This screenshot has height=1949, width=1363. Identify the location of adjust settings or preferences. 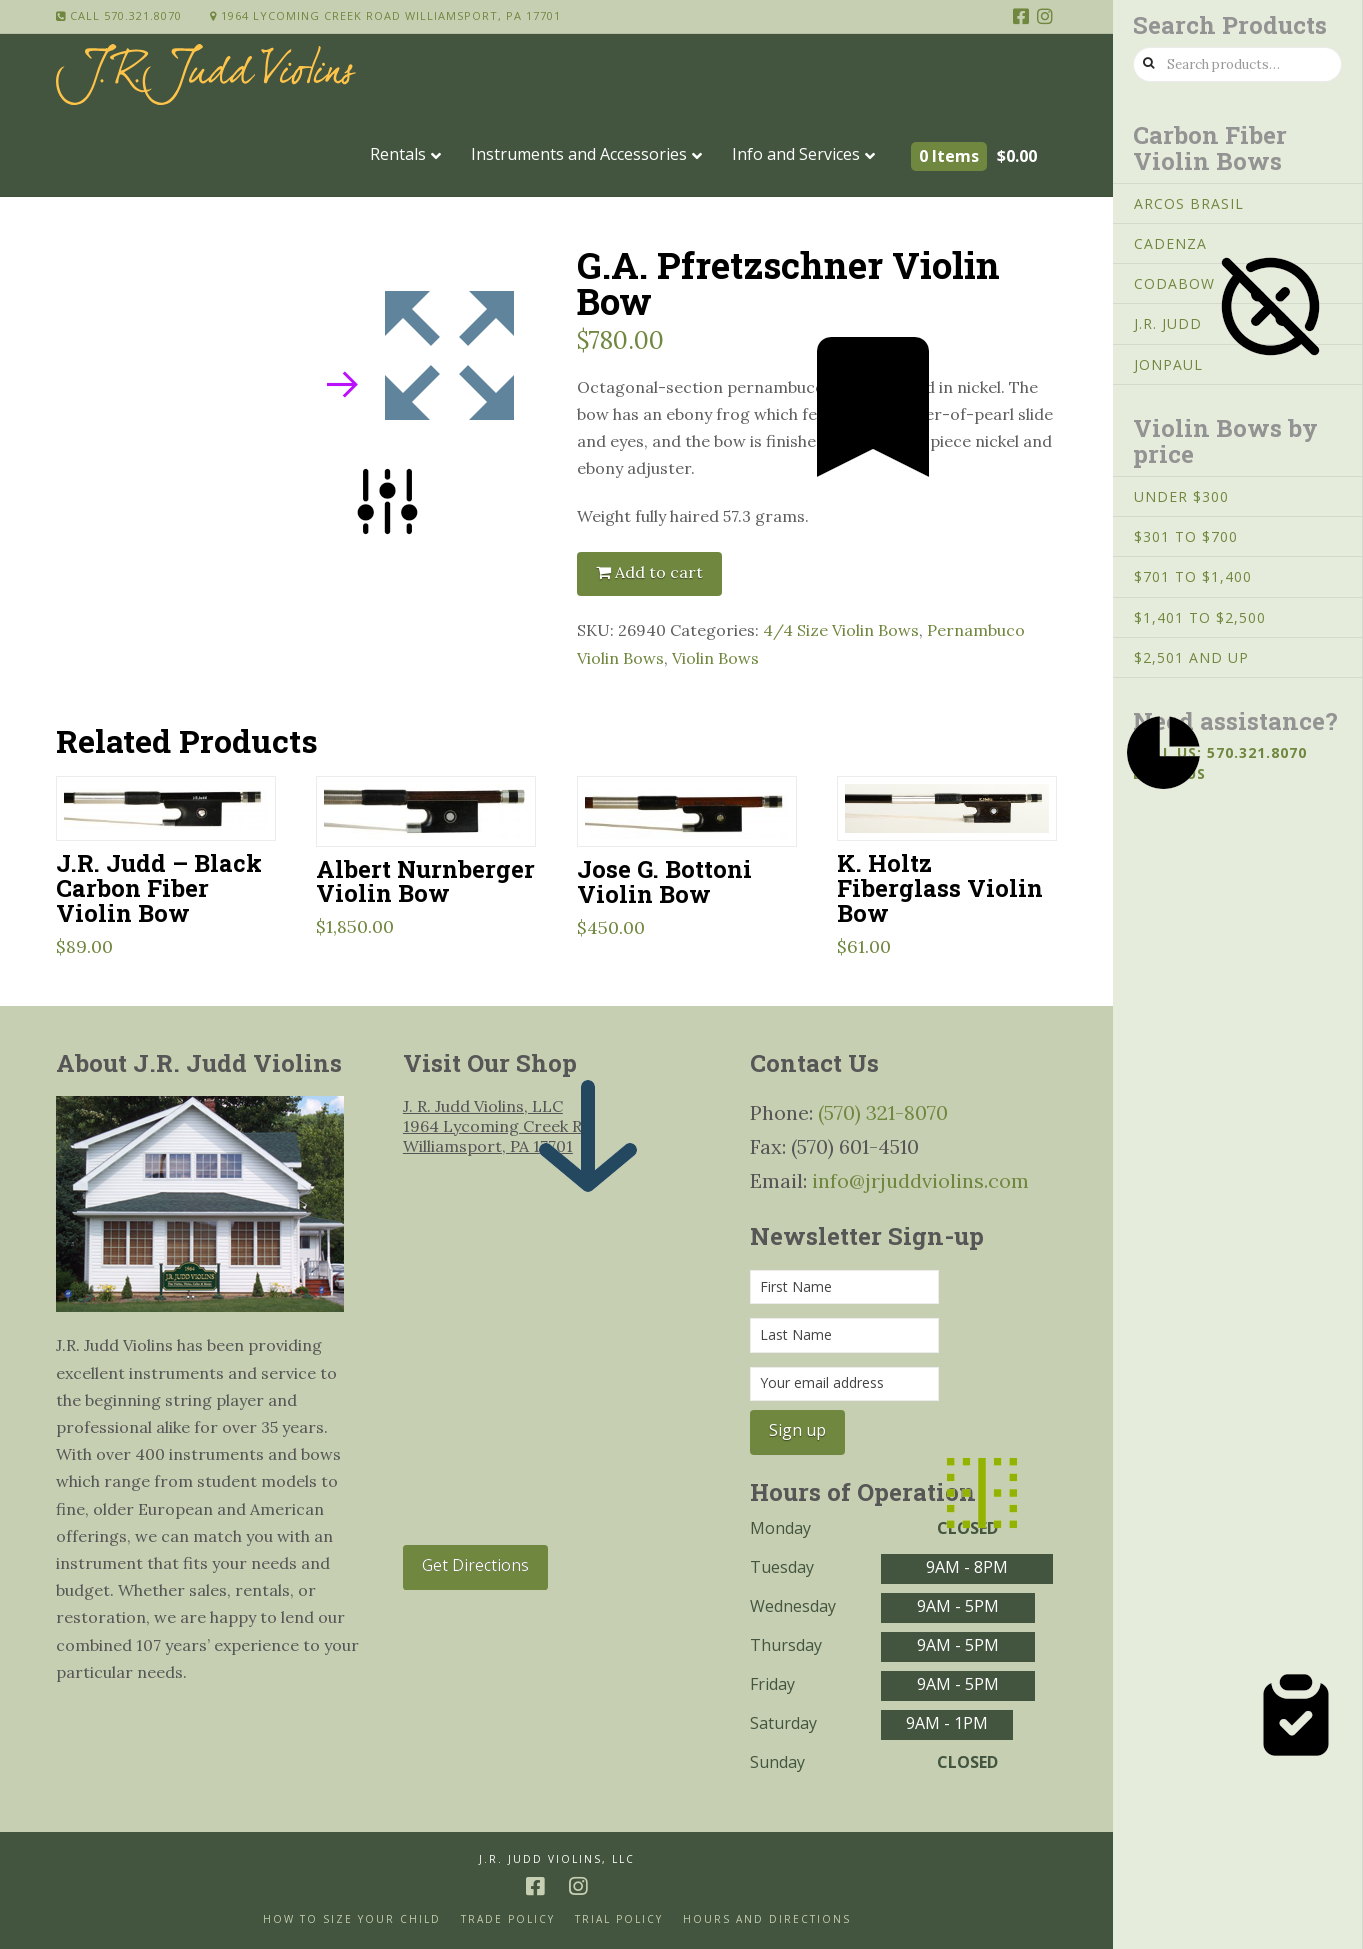
(387, 501).